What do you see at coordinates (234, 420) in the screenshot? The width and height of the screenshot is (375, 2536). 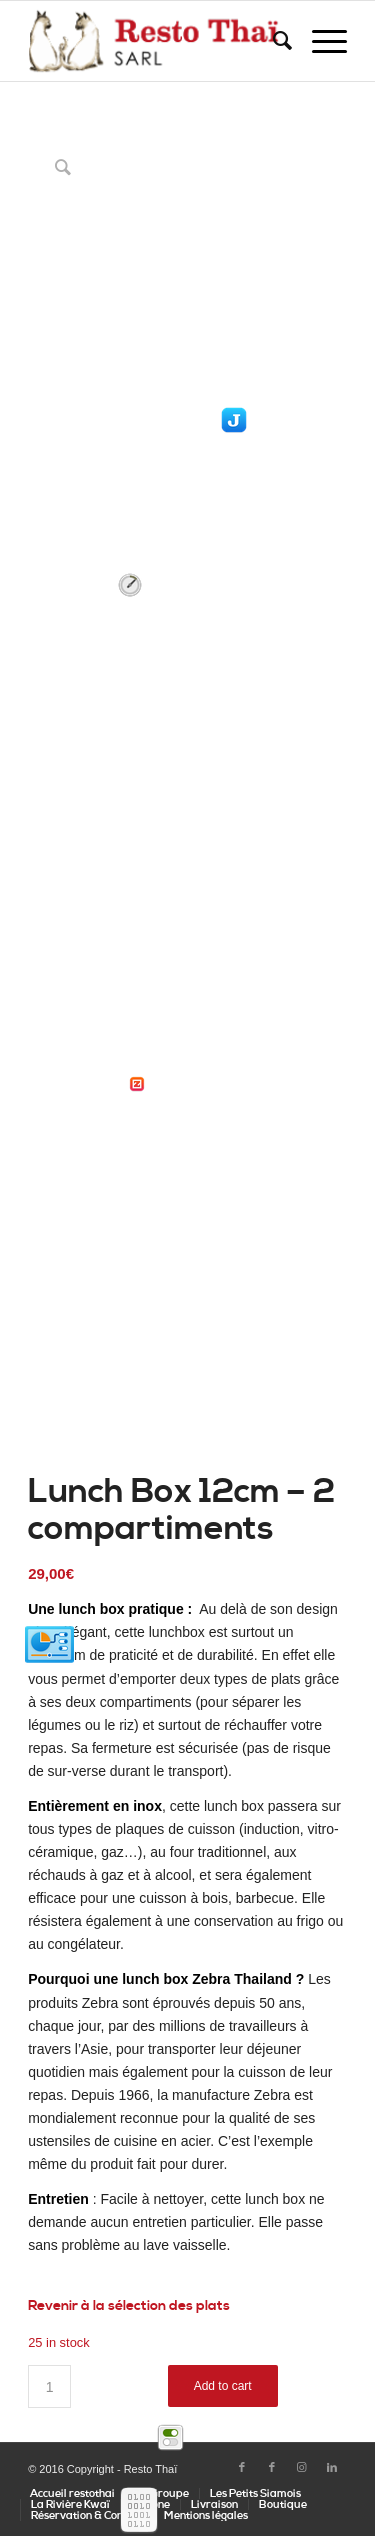 I see `open Joplin note-taking app` at bounding box center [234, 420].